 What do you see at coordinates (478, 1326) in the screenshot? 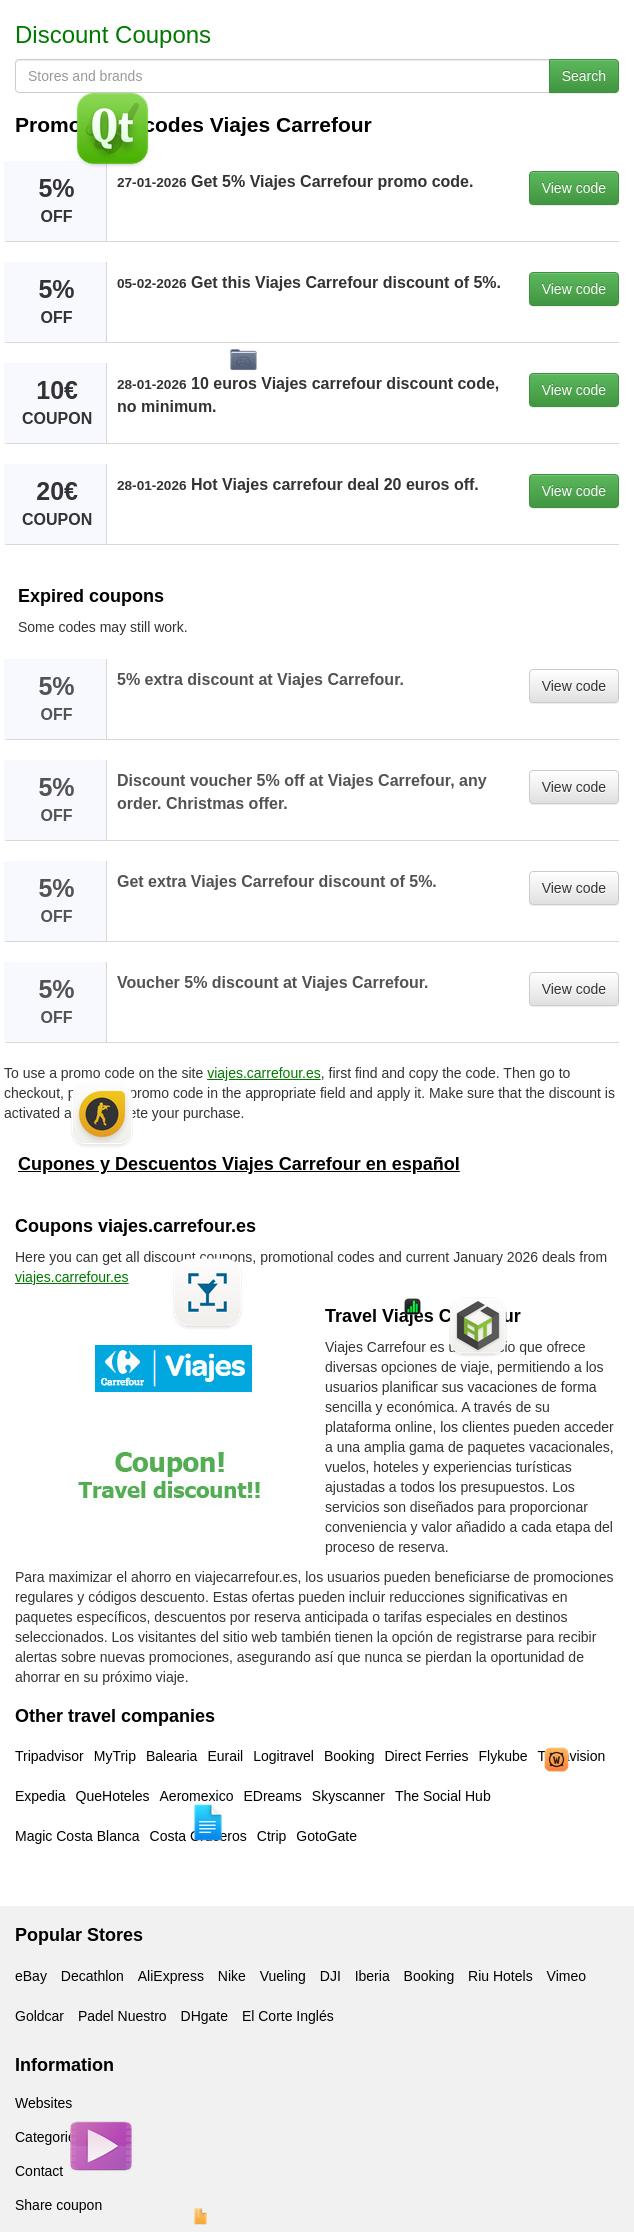
I see `launch atlauncher minecraft mod manager` at bounding box center [478, 1326].